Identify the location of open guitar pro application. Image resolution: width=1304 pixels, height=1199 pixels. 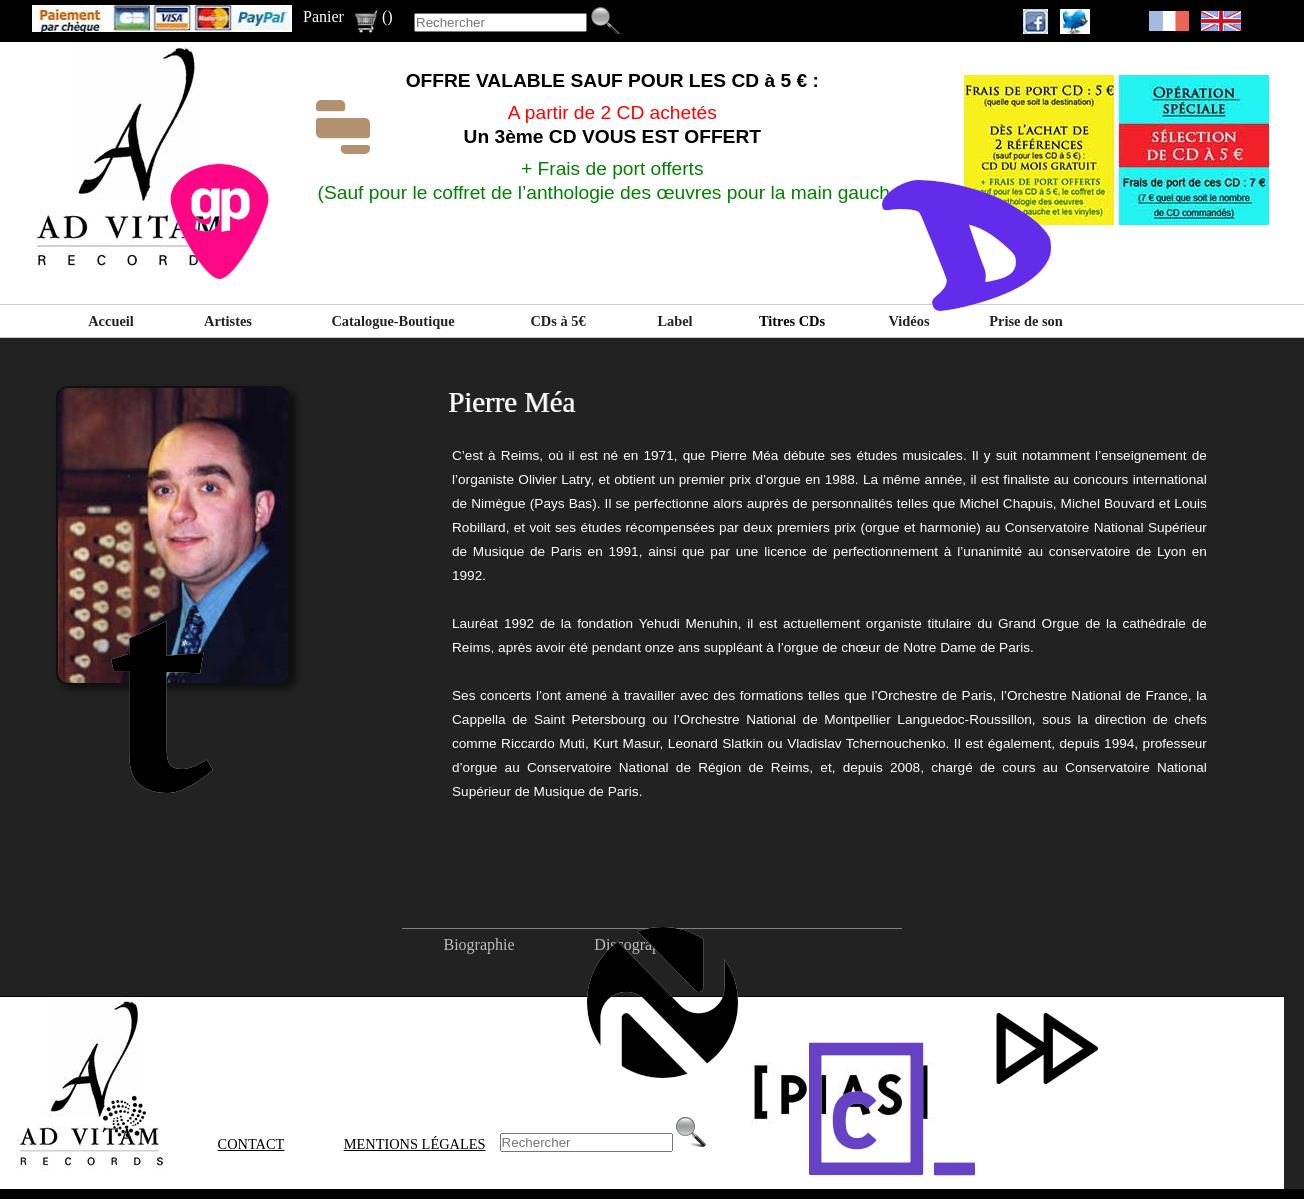
(219, 221).